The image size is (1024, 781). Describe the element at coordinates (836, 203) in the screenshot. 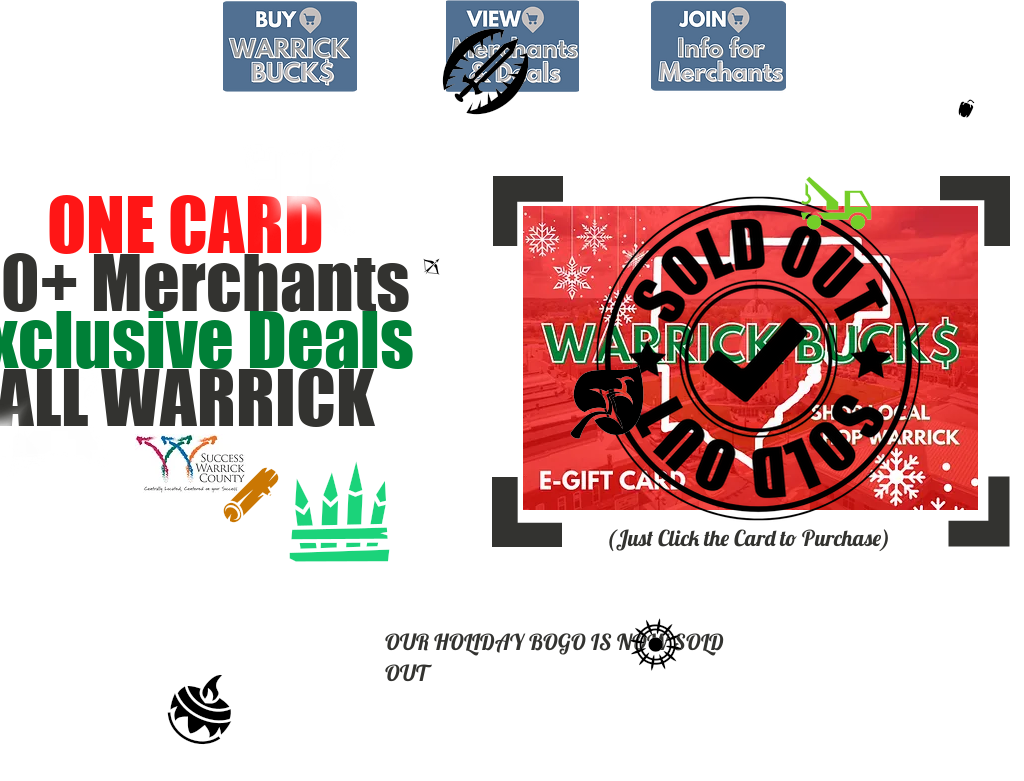

I see `request roadside assistance` at that location.